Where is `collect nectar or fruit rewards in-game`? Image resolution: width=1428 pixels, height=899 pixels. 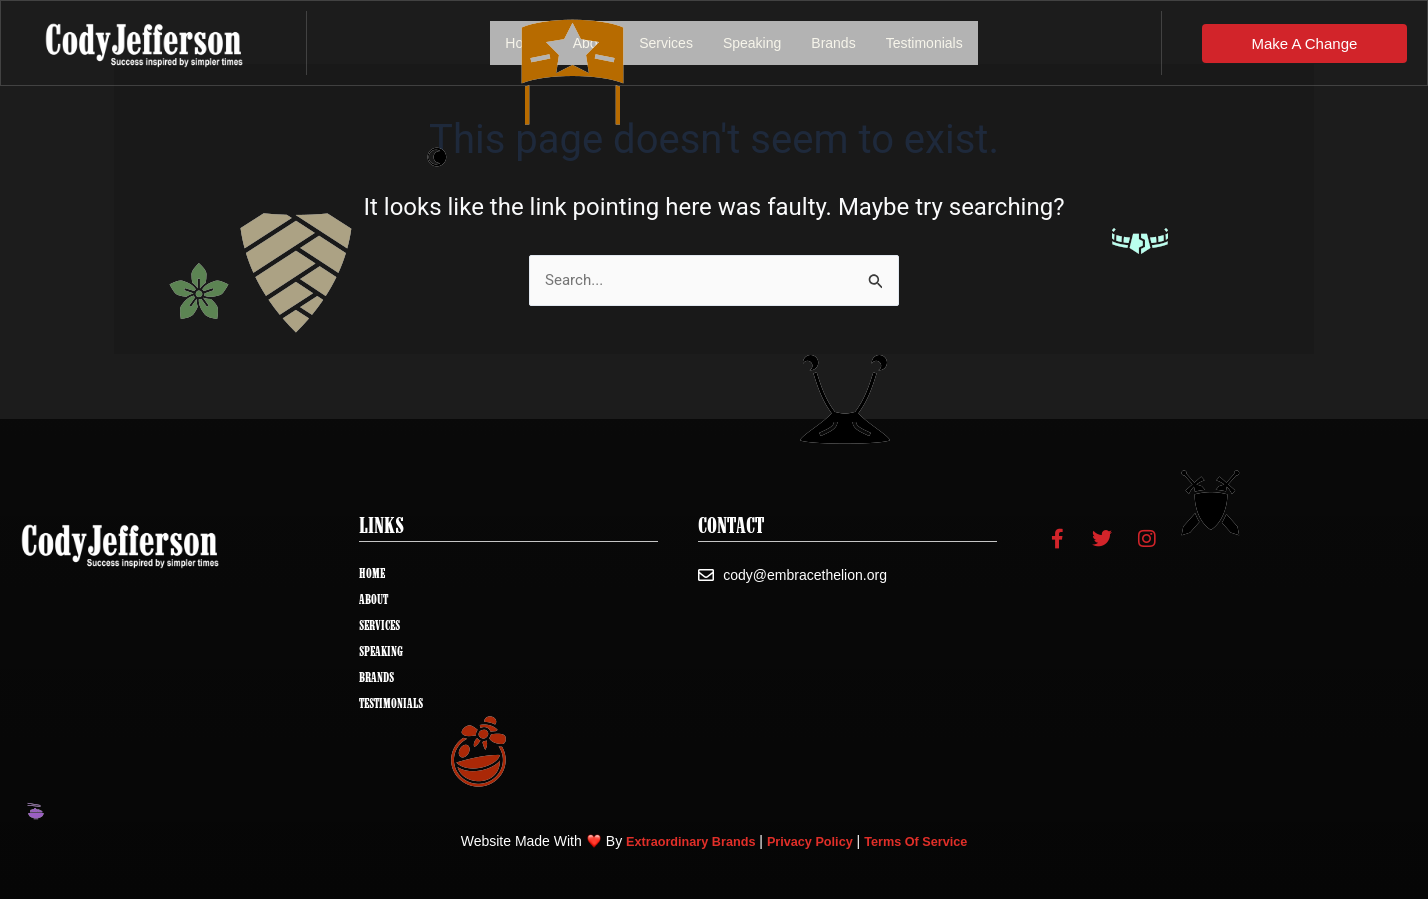 collect nectar or fruit rewards in-game is located at coordinates (478, 751).